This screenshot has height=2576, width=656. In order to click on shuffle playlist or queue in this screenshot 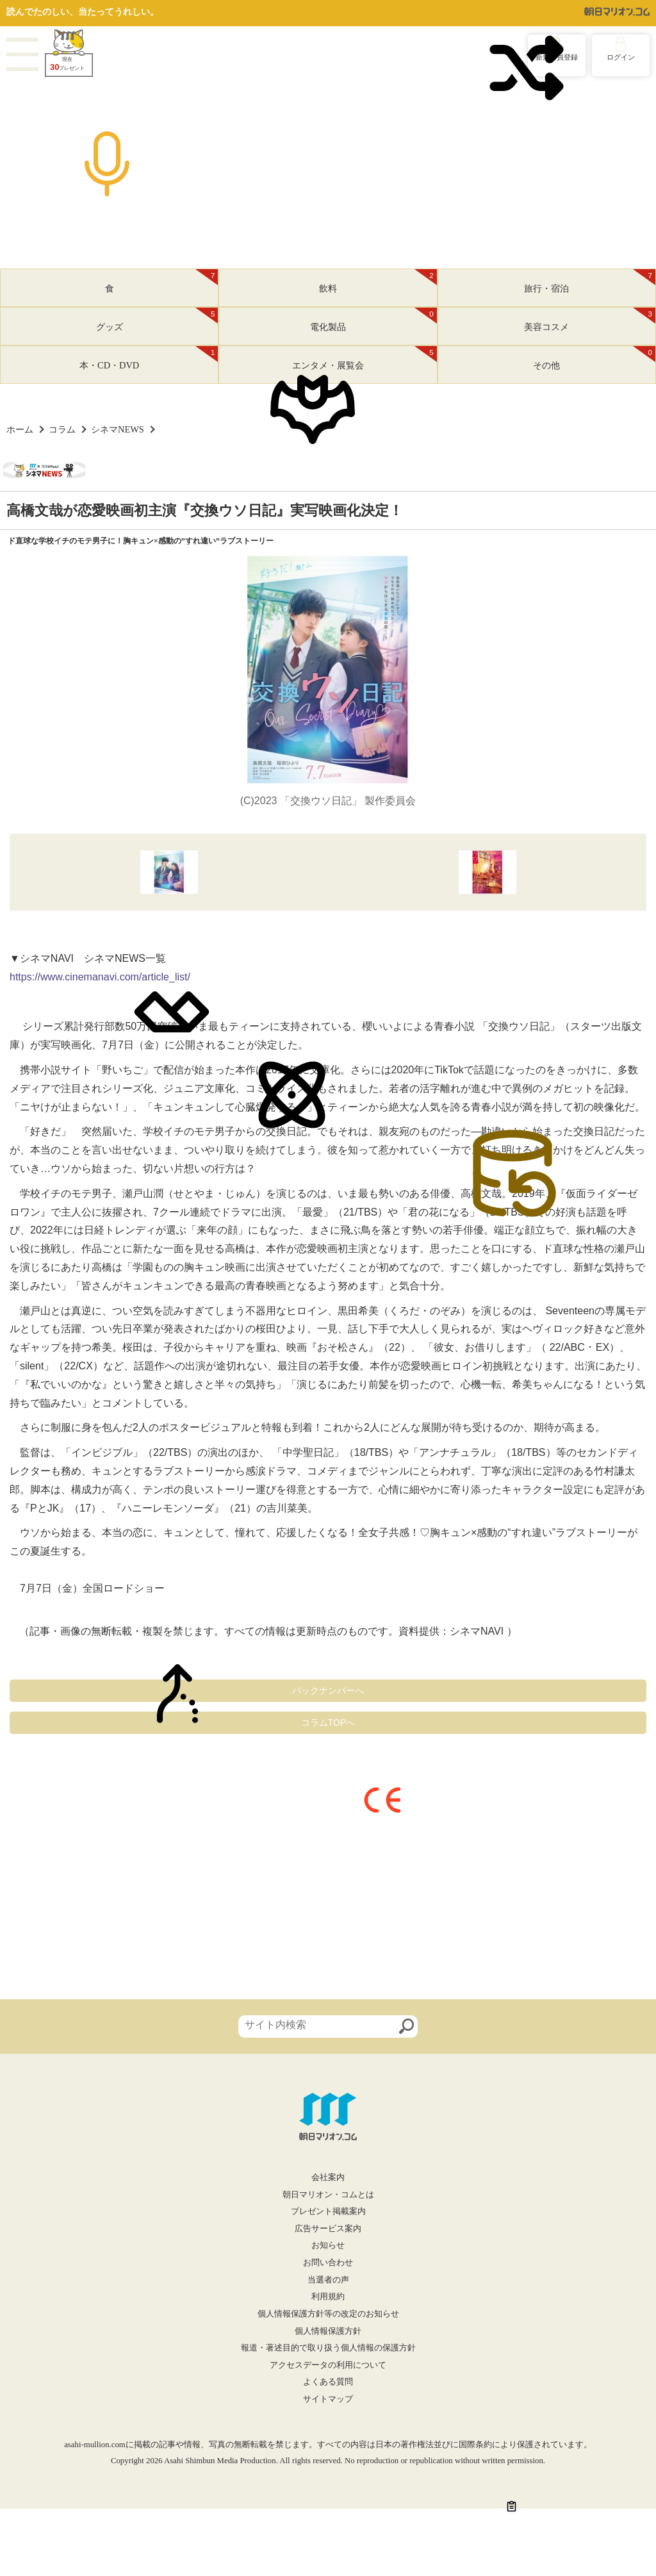, I will do `click(527, 68)`.